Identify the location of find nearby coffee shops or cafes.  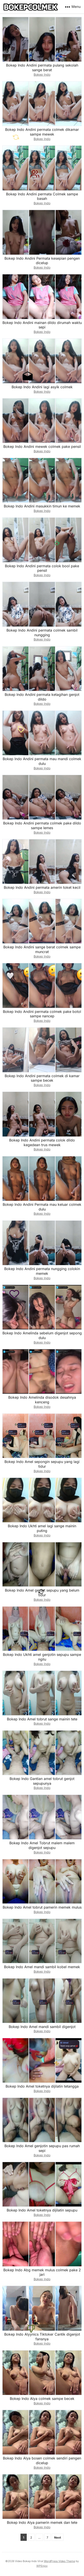
(57, 543).